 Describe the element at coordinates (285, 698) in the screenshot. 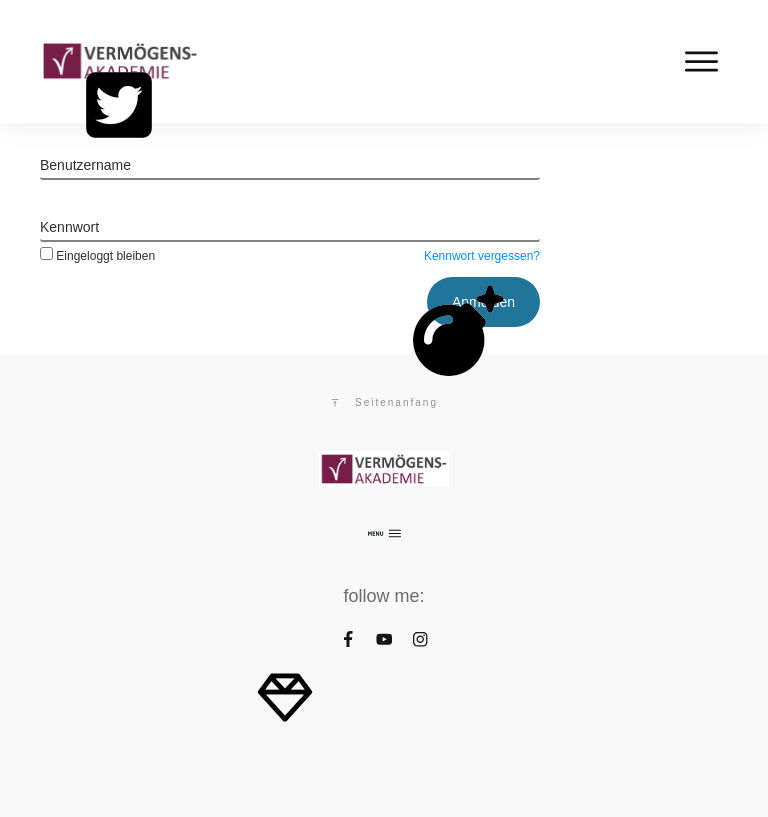

I see `view premium or exclusive content` at that location.